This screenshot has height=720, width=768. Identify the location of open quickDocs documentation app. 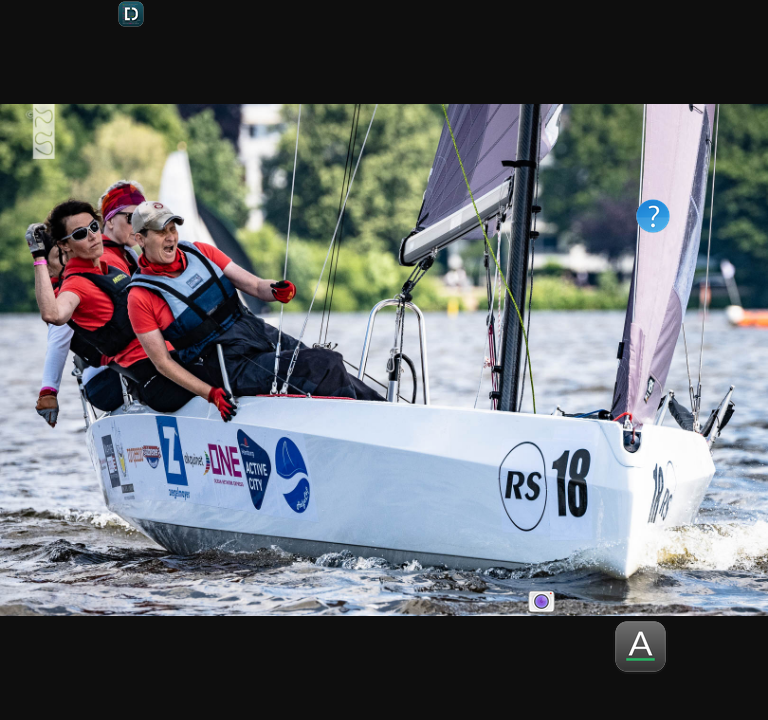
(131, 14).